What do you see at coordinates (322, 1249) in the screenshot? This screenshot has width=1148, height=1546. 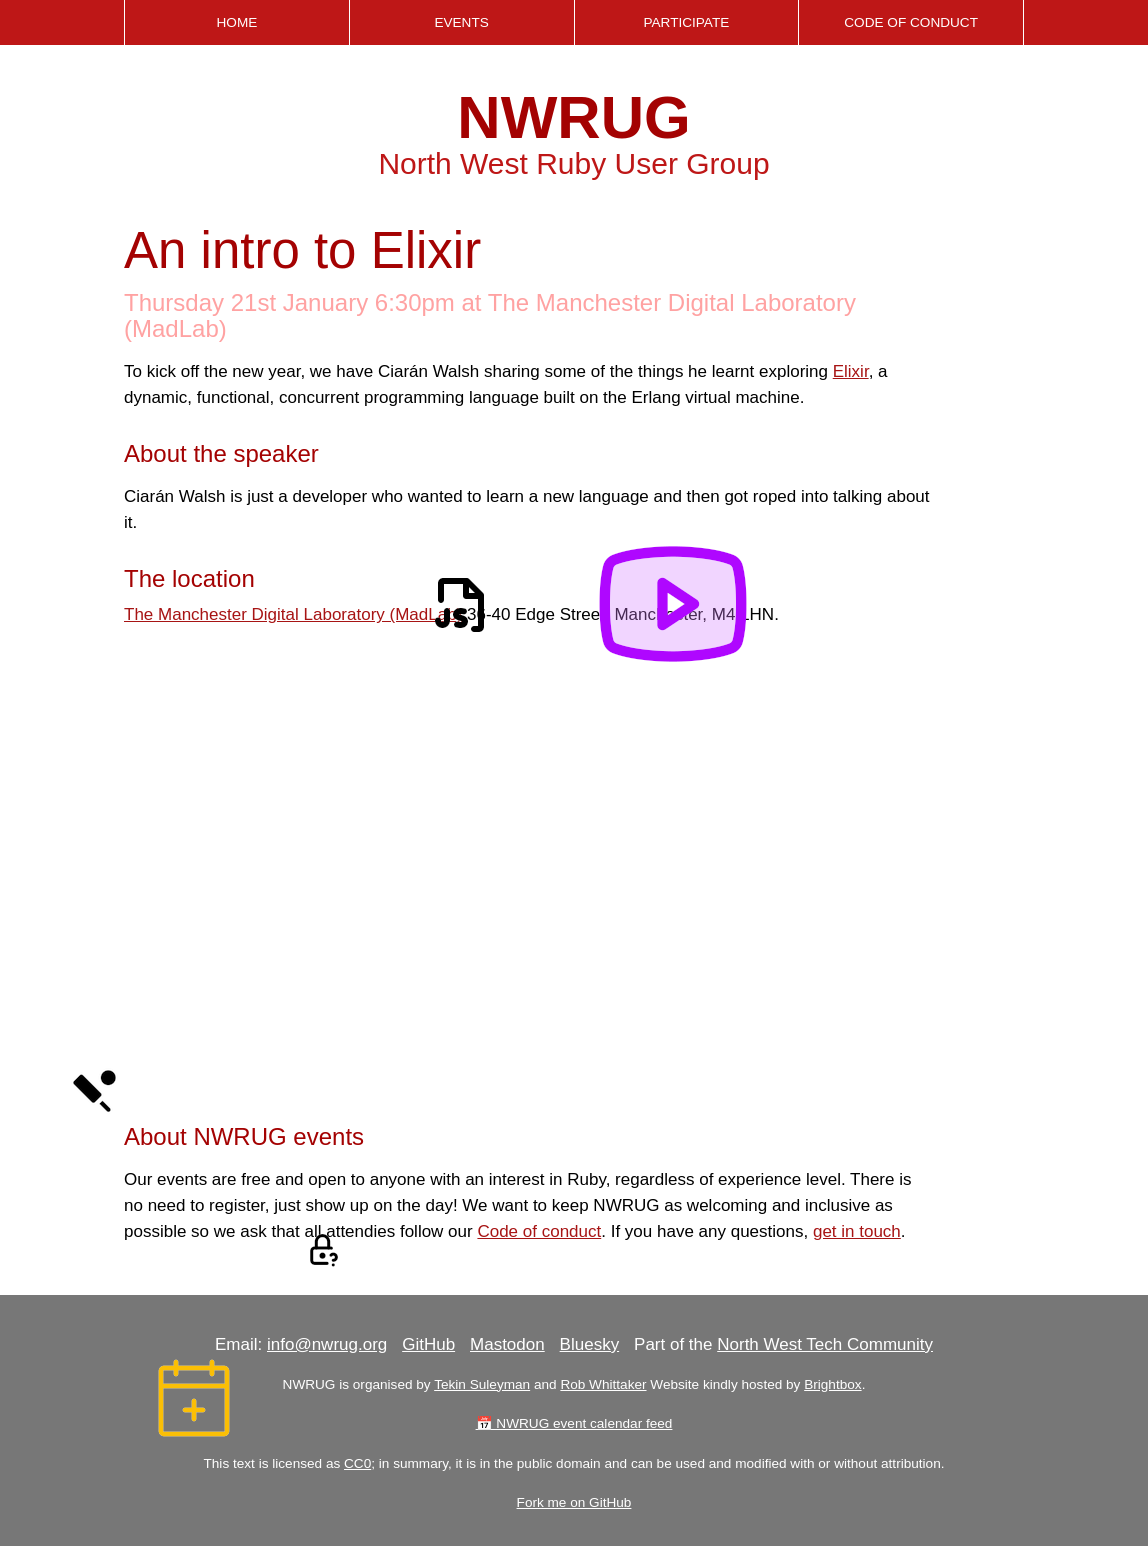 I see `view security or password help` at bounding box center [322, 1249].